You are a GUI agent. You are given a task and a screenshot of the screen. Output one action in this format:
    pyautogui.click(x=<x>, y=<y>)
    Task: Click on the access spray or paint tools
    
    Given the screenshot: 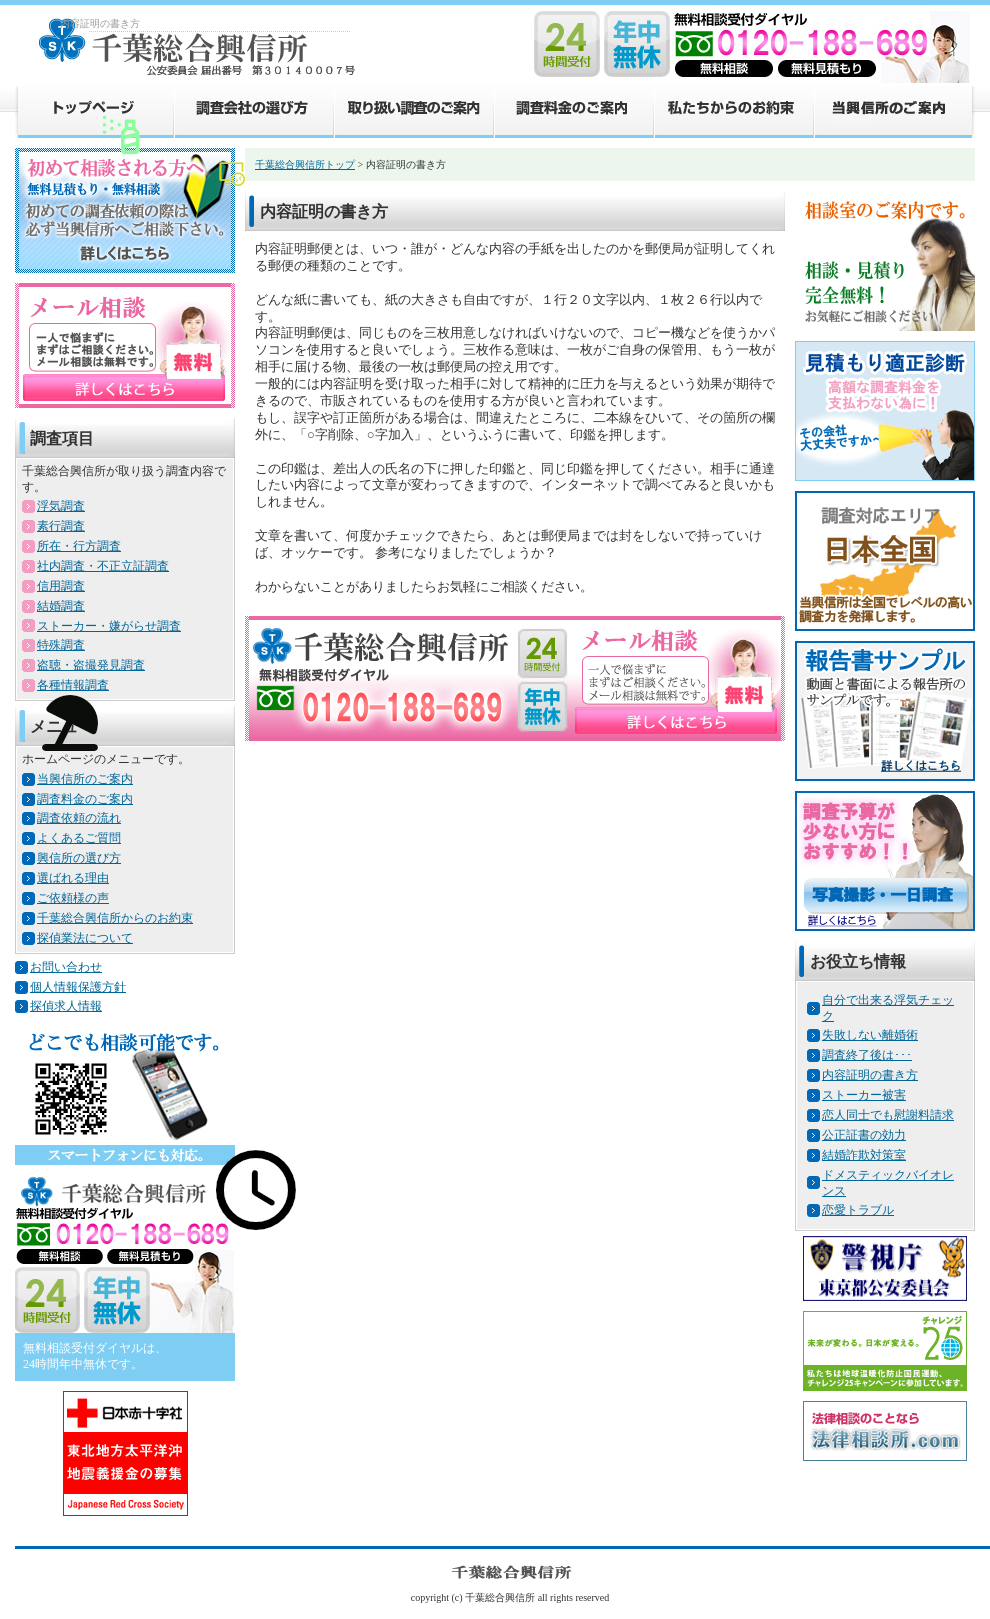 What is the action you would take?
    pyautogui.click(x=121, y=134)
    